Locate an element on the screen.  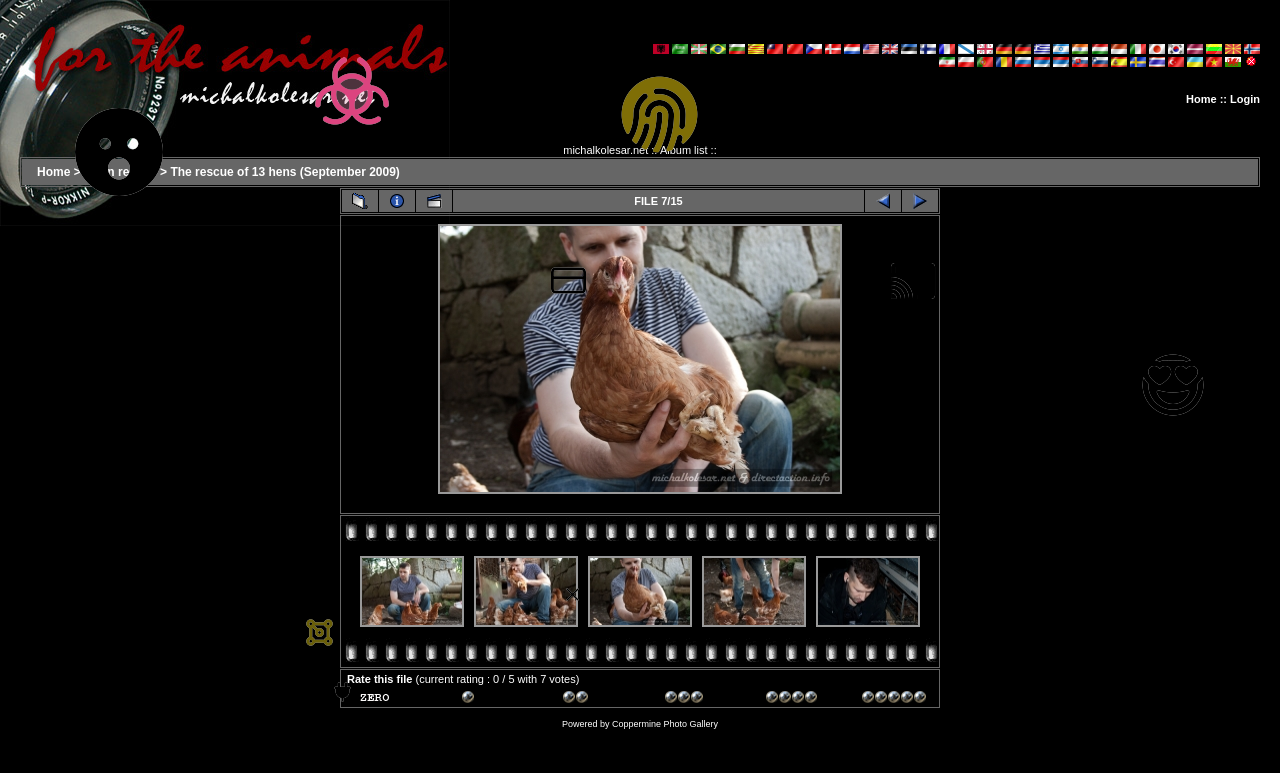
manage payment methods is located at coordinates (568, 280).